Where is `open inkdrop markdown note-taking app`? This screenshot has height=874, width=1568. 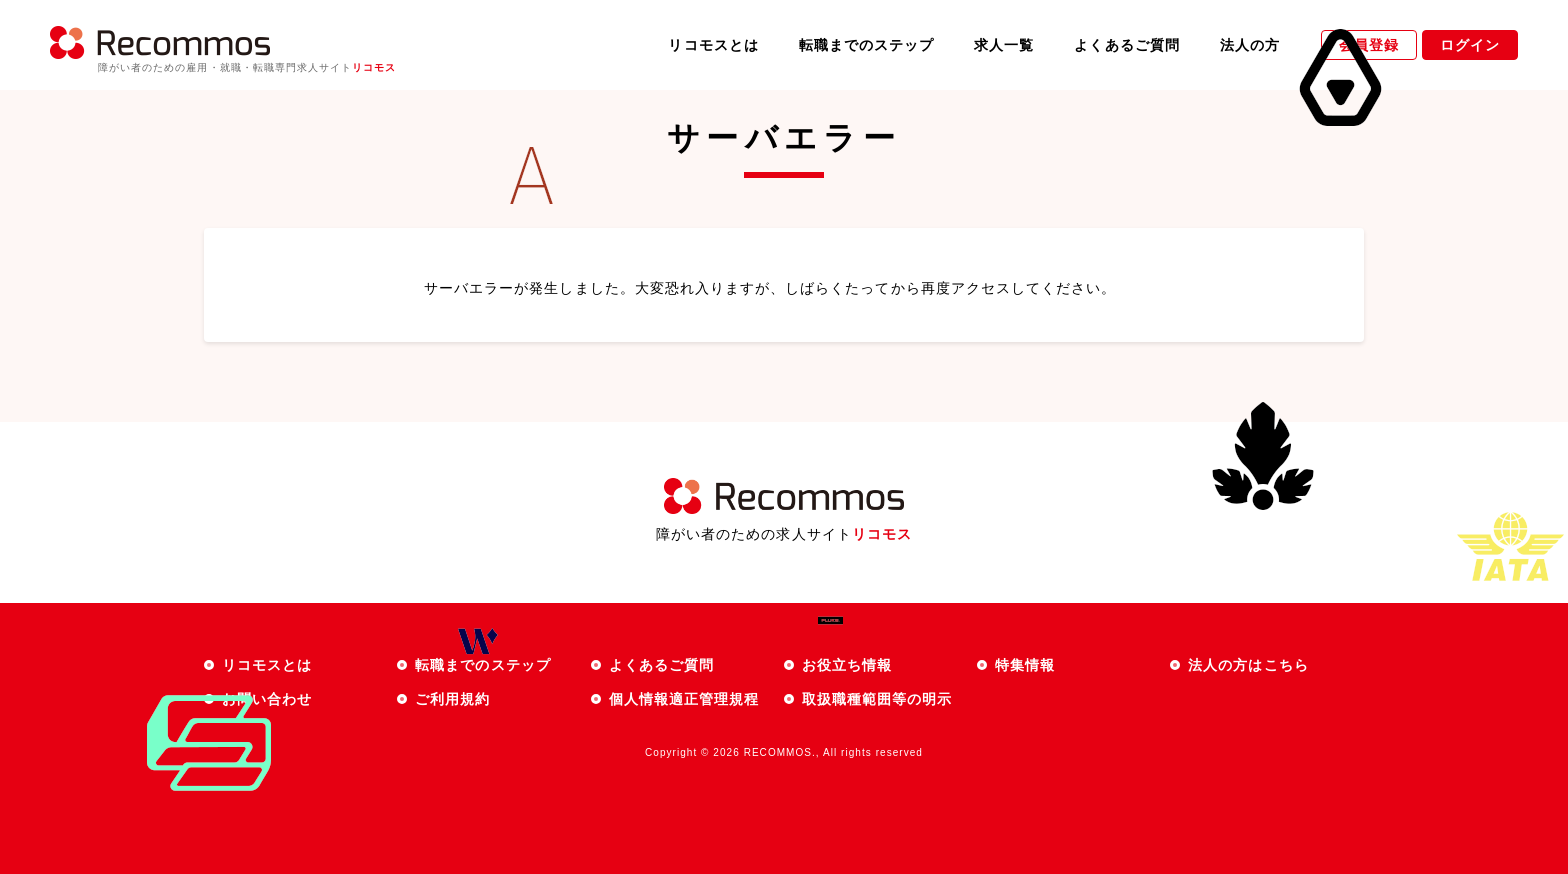
open inkdrop markdown note-taking app is located at coordinates (1340, 77).